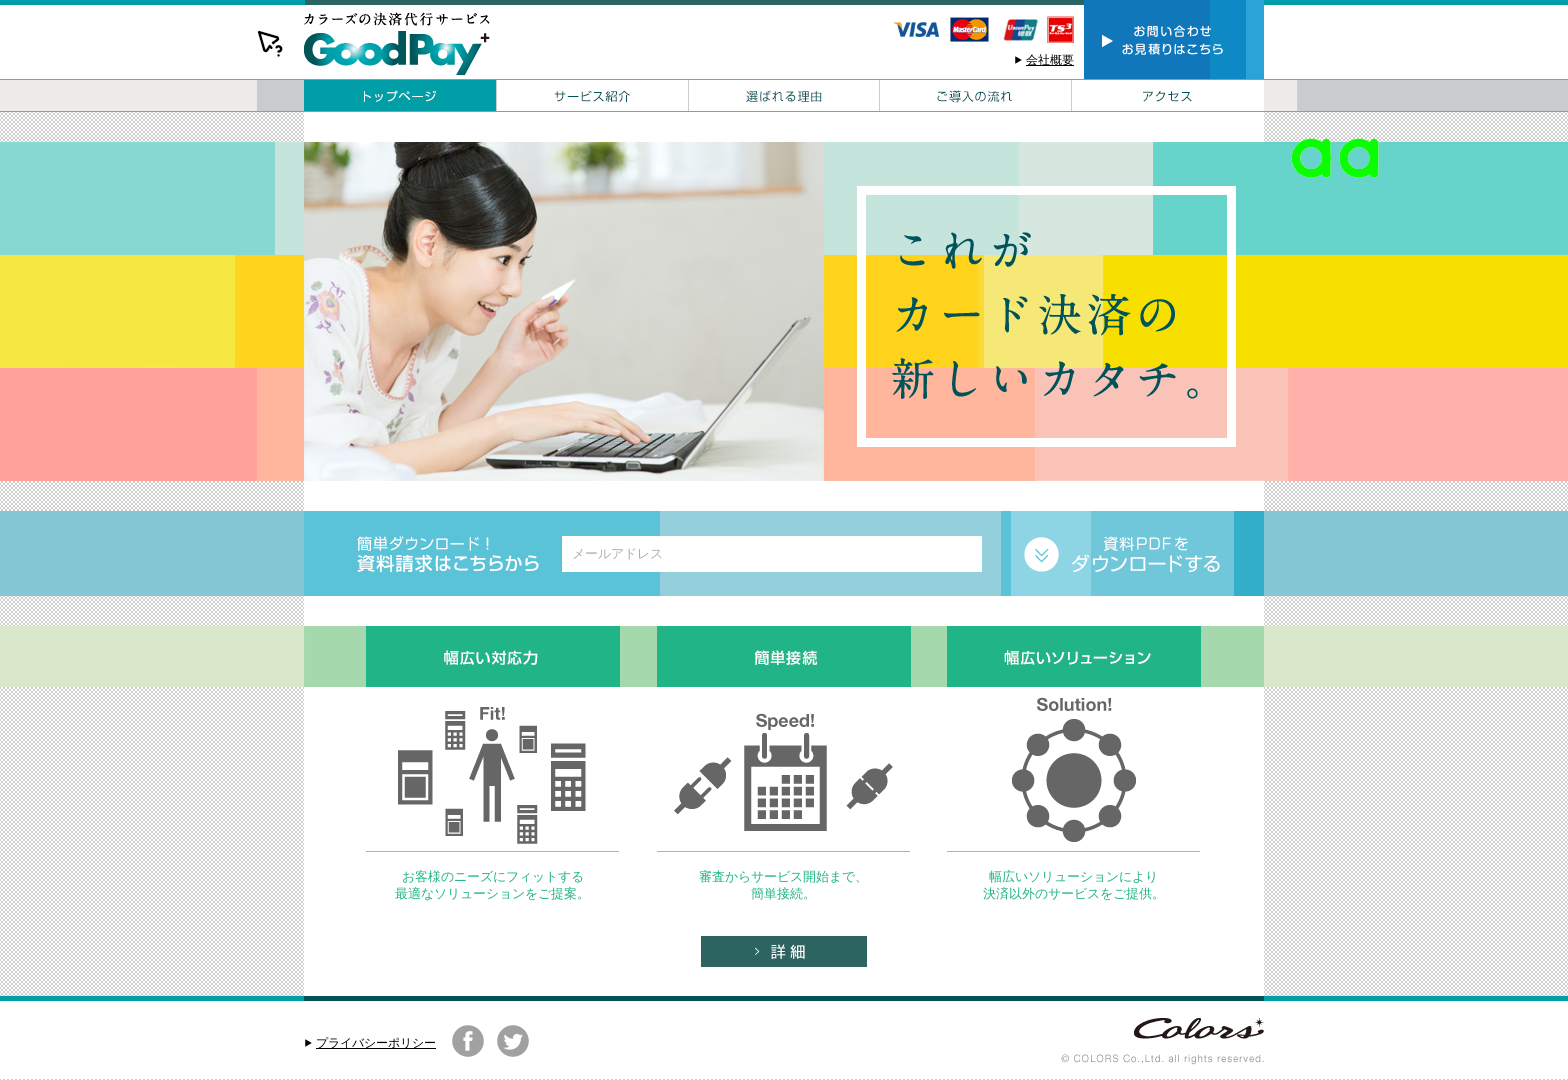 The width and height of the screenshot is (1568, 1080). I want to click on switch text to lowercase, so click(1335, 143).